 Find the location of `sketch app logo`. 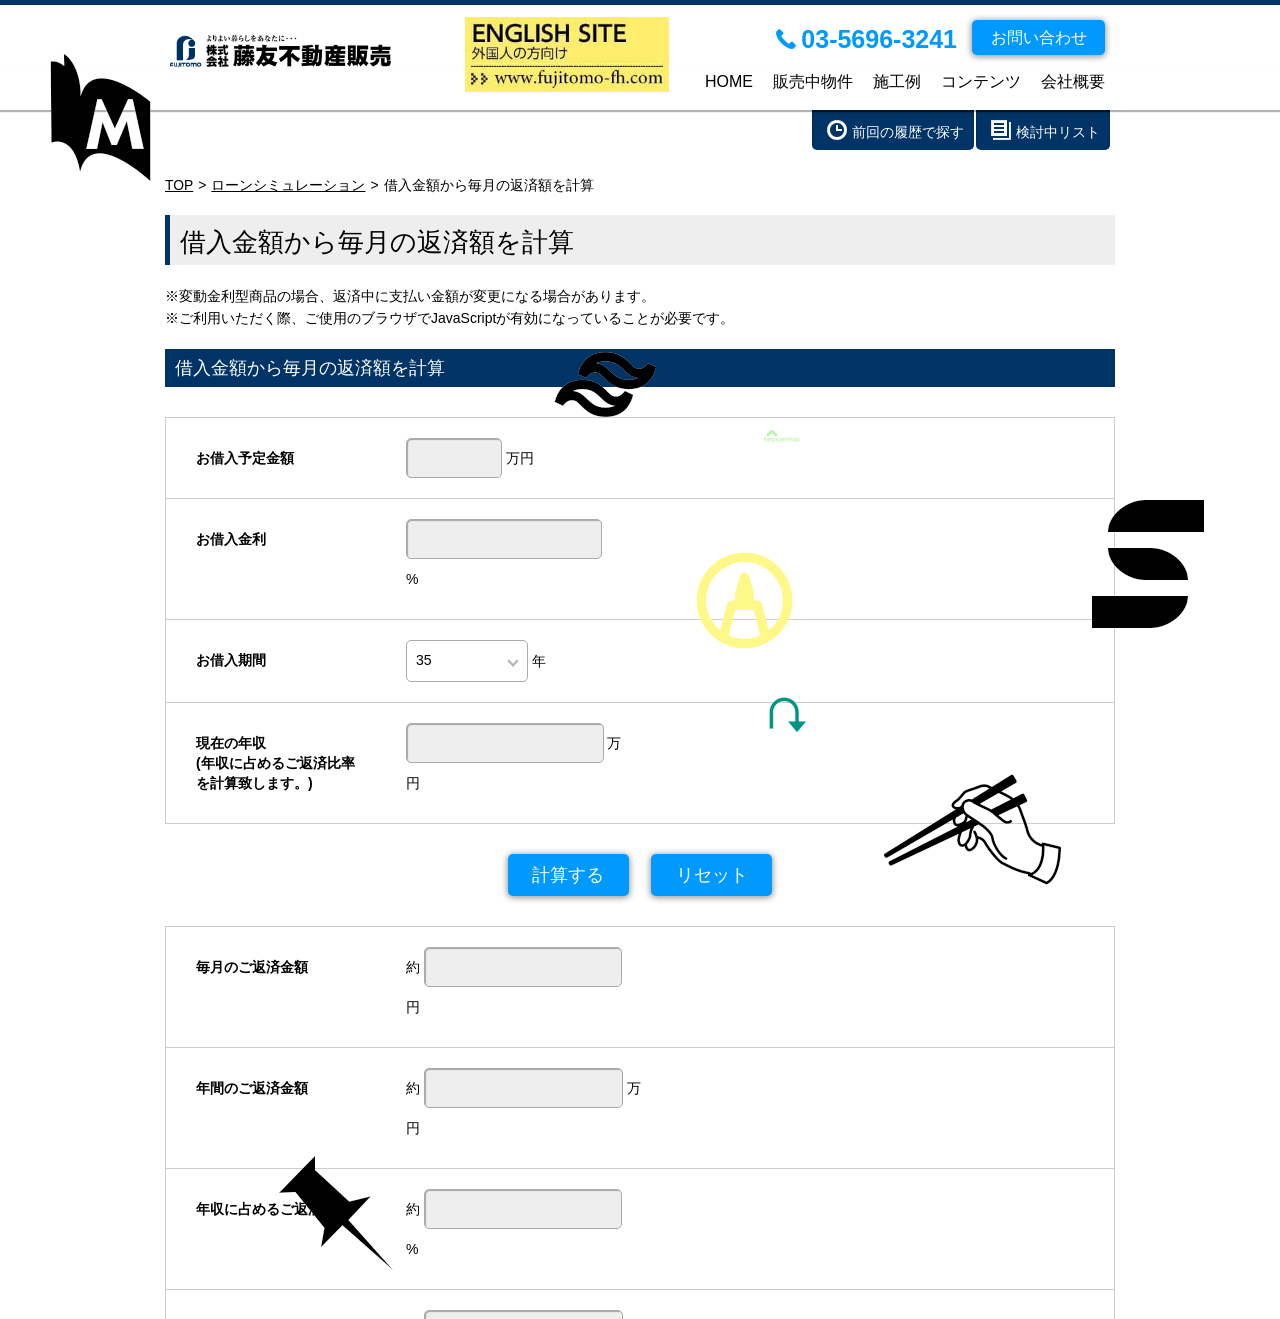

sketch app logo is located at coordinates (744, 600).